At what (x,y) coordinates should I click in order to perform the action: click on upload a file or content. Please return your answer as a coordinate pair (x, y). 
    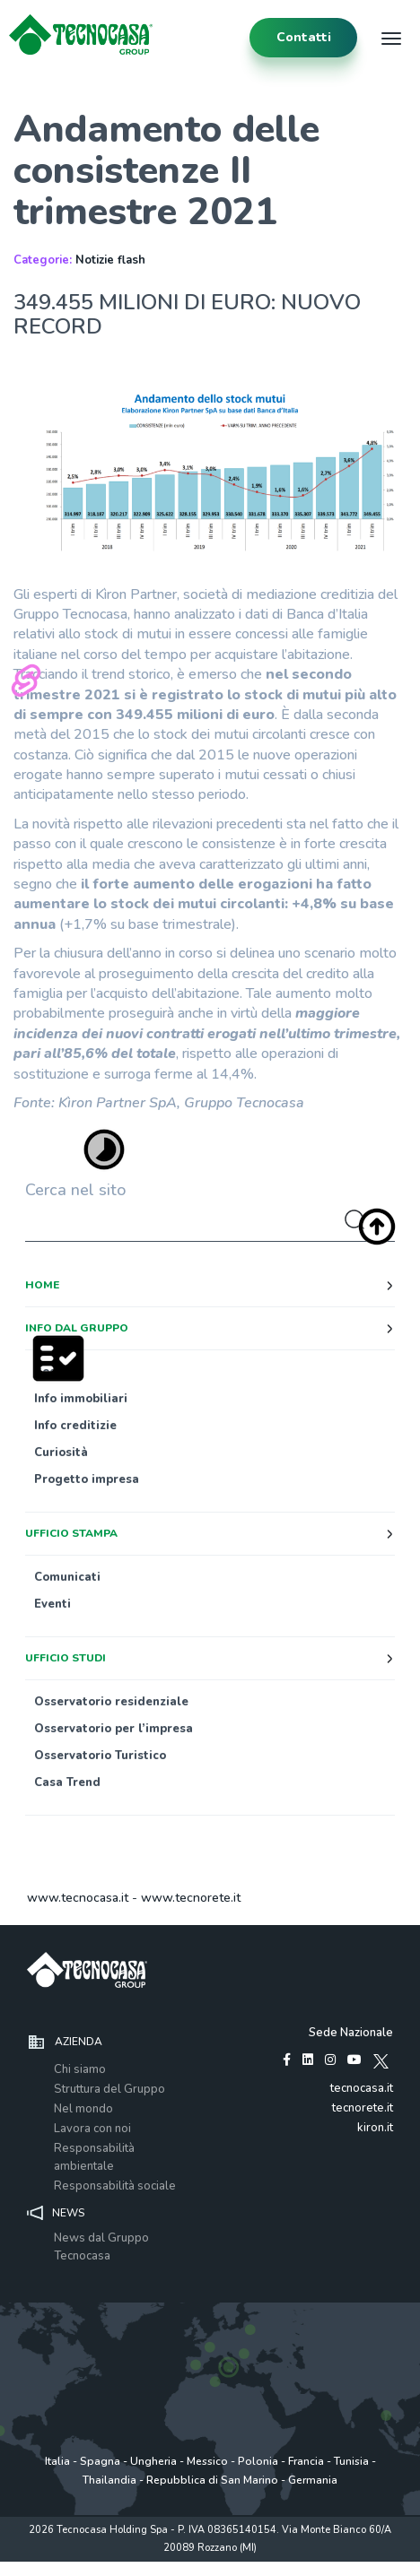
    Looking at the image, I should click on (377, 1227).